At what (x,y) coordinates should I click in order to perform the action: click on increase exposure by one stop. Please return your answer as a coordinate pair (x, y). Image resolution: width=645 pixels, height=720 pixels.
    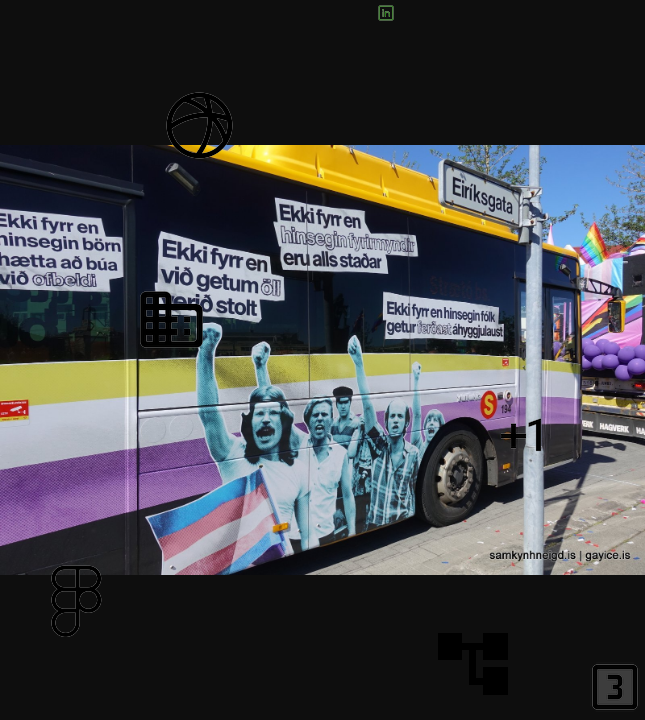
    Looking at the image, I should click on (521, 436).